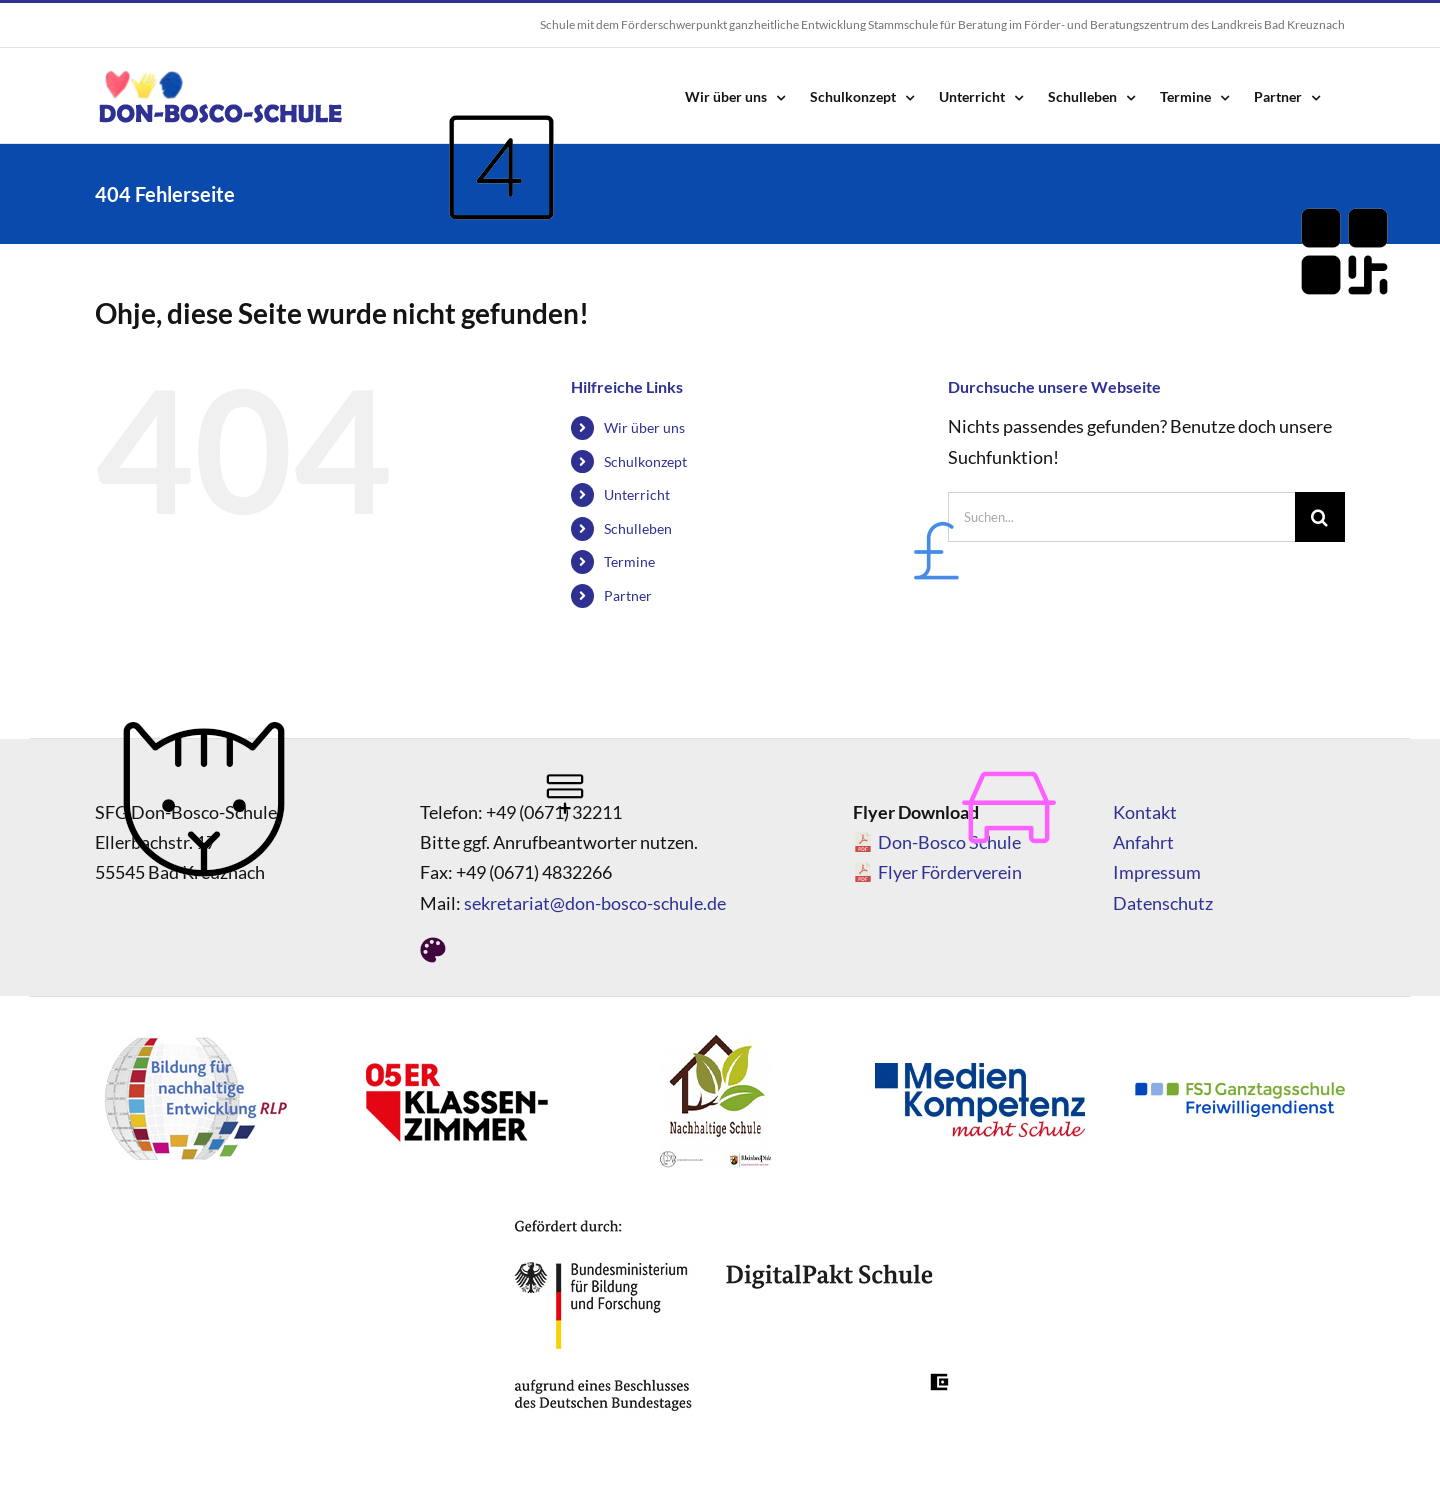 This screenshot has width=1440, height=1491. I want to click on open color picker or theme settings, so click(433, 950).